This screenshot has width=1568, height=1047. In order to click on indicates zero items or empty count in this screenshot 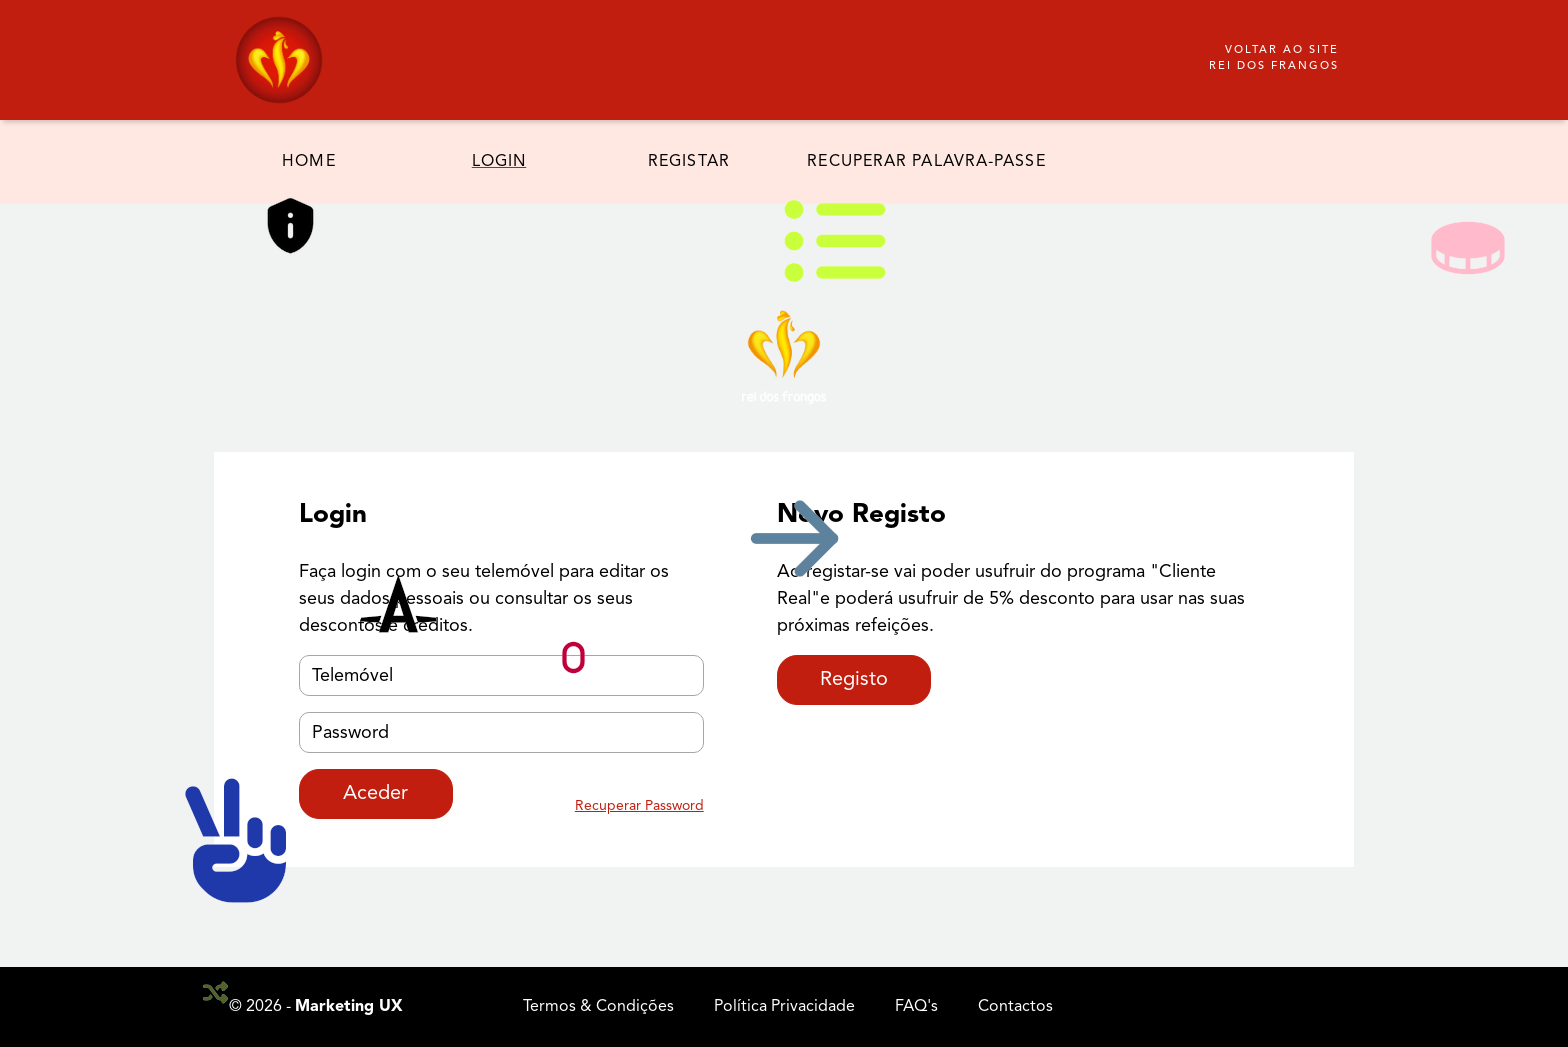, I will do `click(573, 657)`.